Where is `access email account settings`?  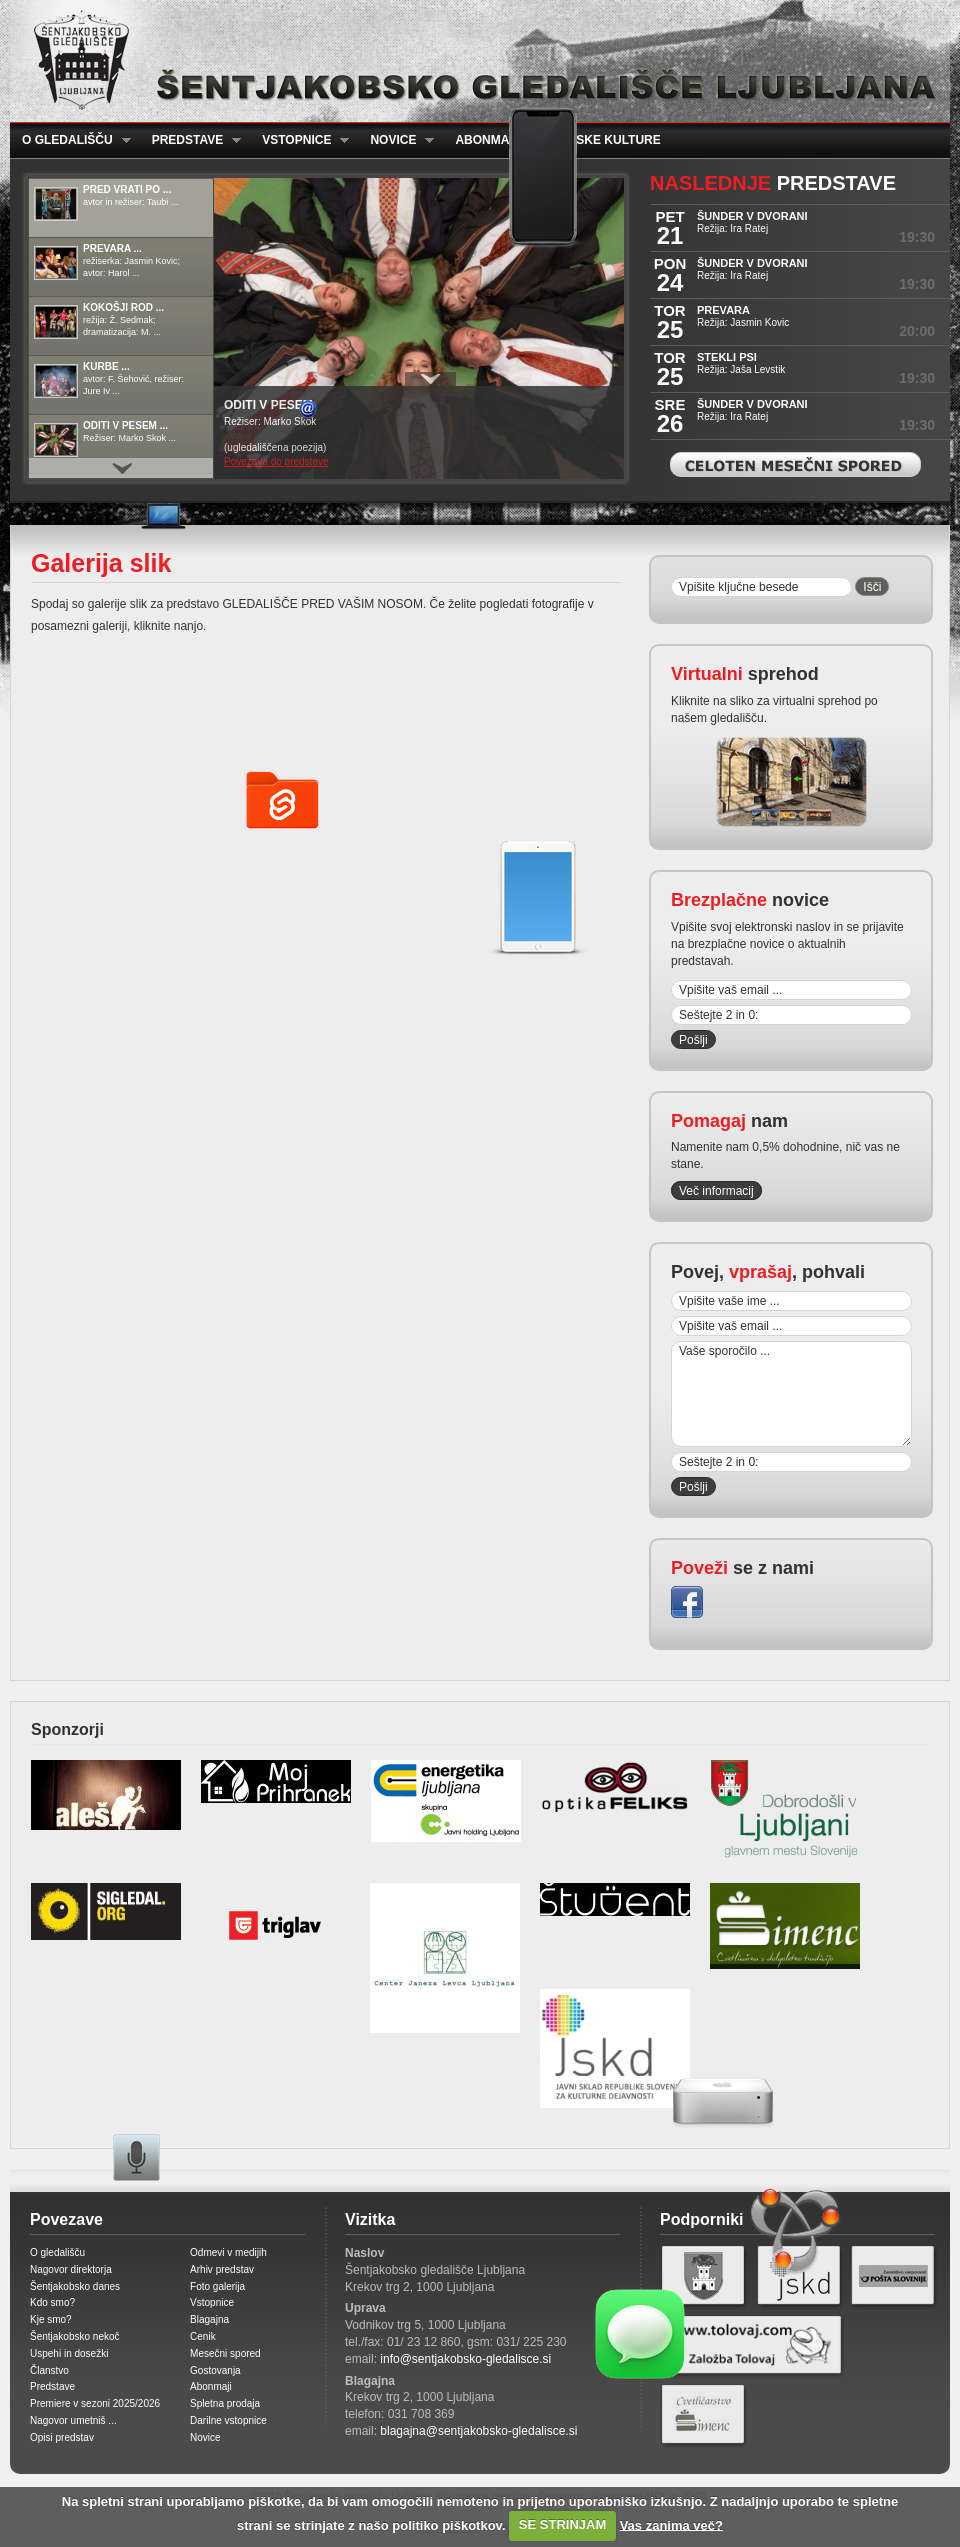
access email account settings is located at coordinates (307, 408).